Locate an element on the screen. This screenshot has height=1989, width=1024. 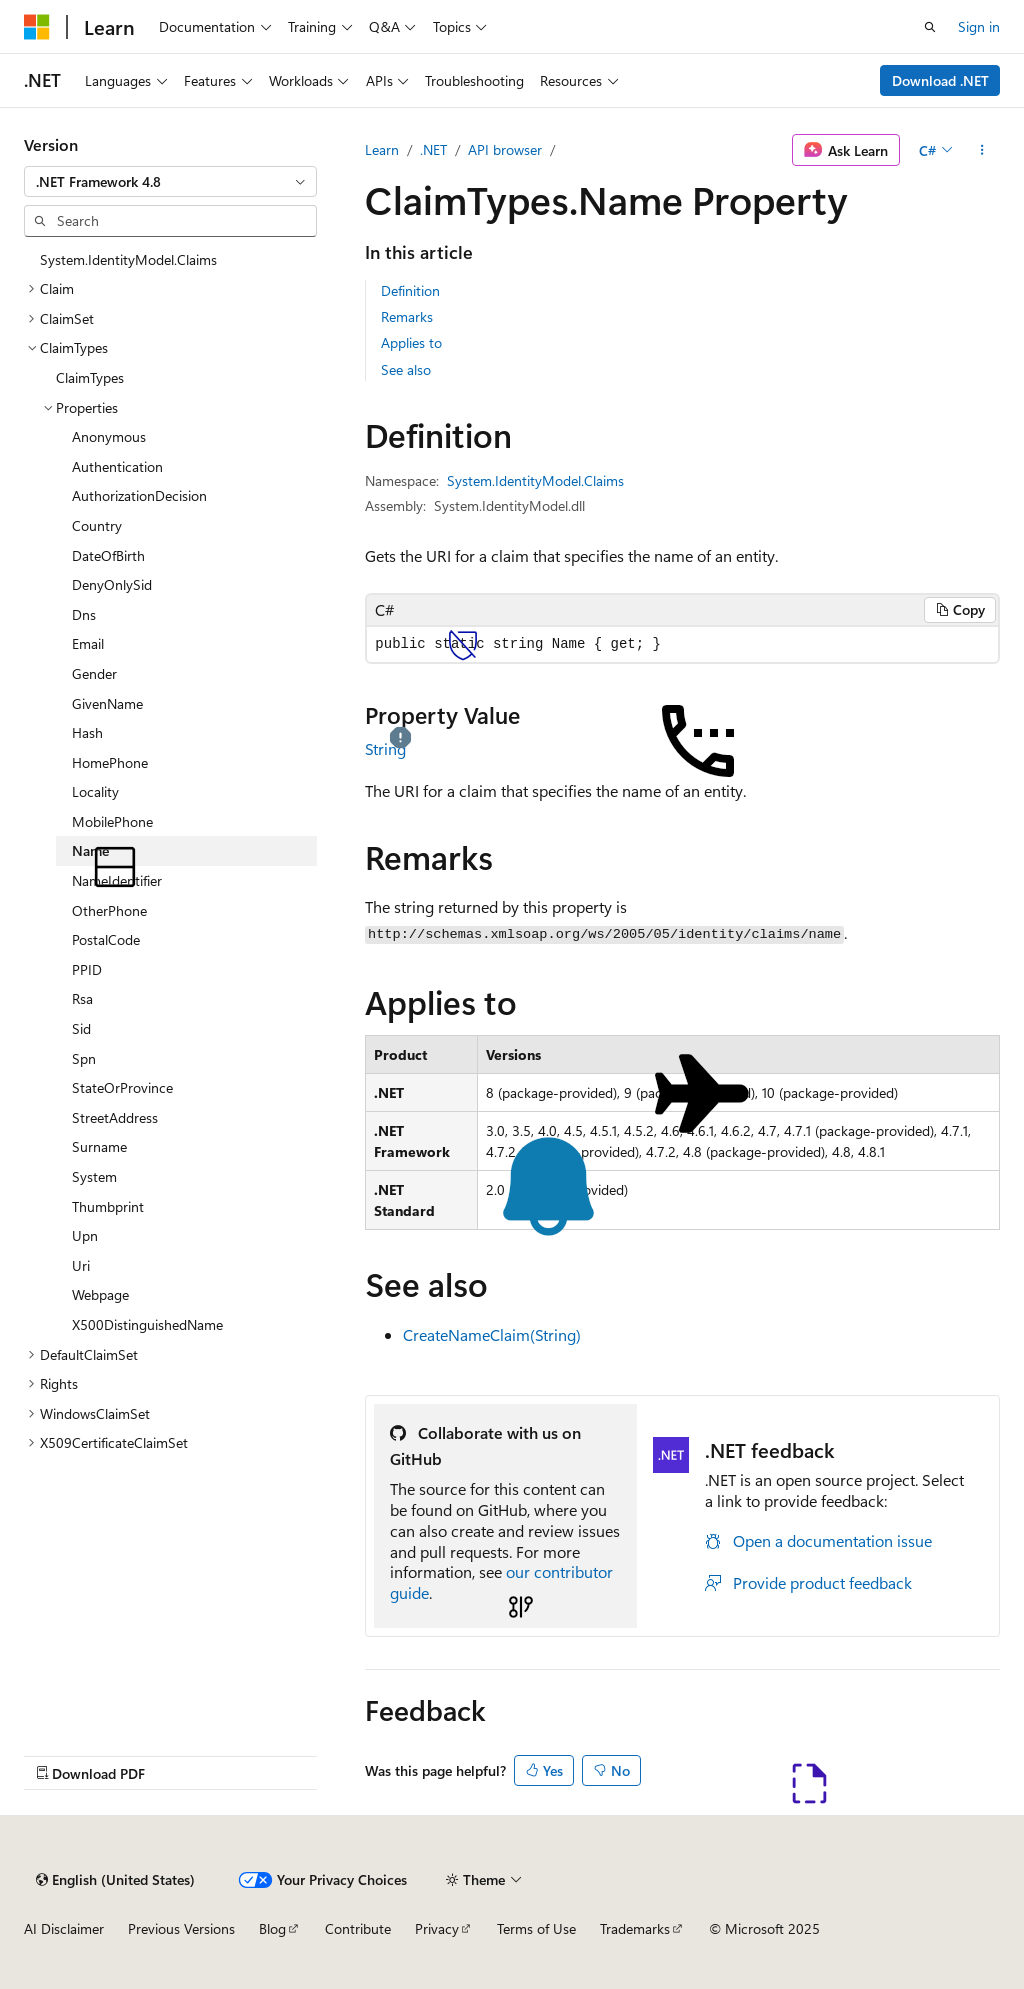
view repository commit history is located at coordinates (521, 1607).